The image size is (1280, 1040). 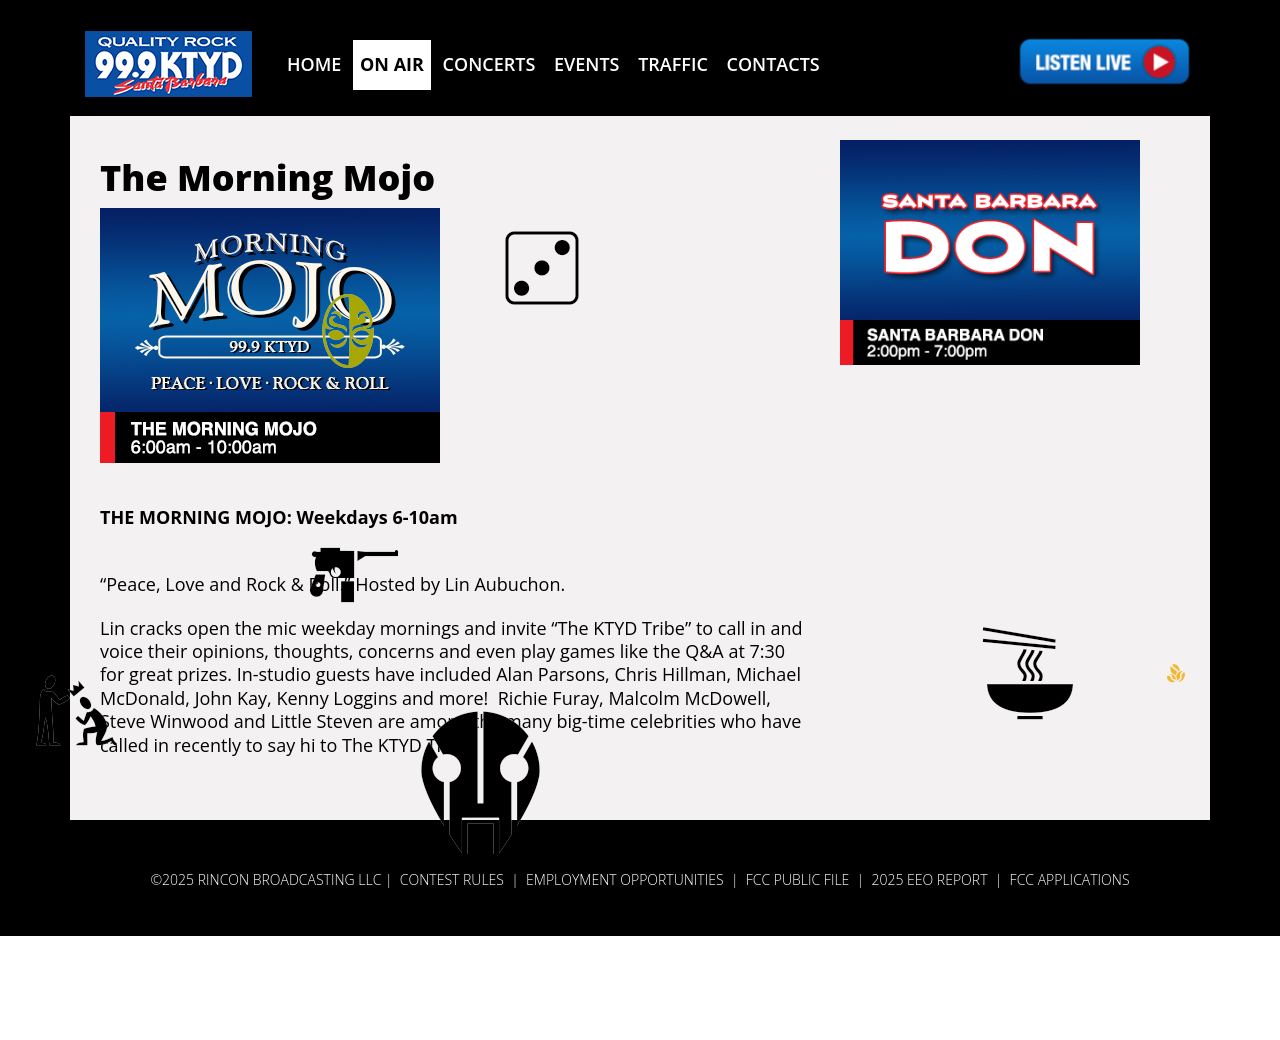 I want to click on browse asian cuisine or noodle dishes, so click(x=1030, y=673).